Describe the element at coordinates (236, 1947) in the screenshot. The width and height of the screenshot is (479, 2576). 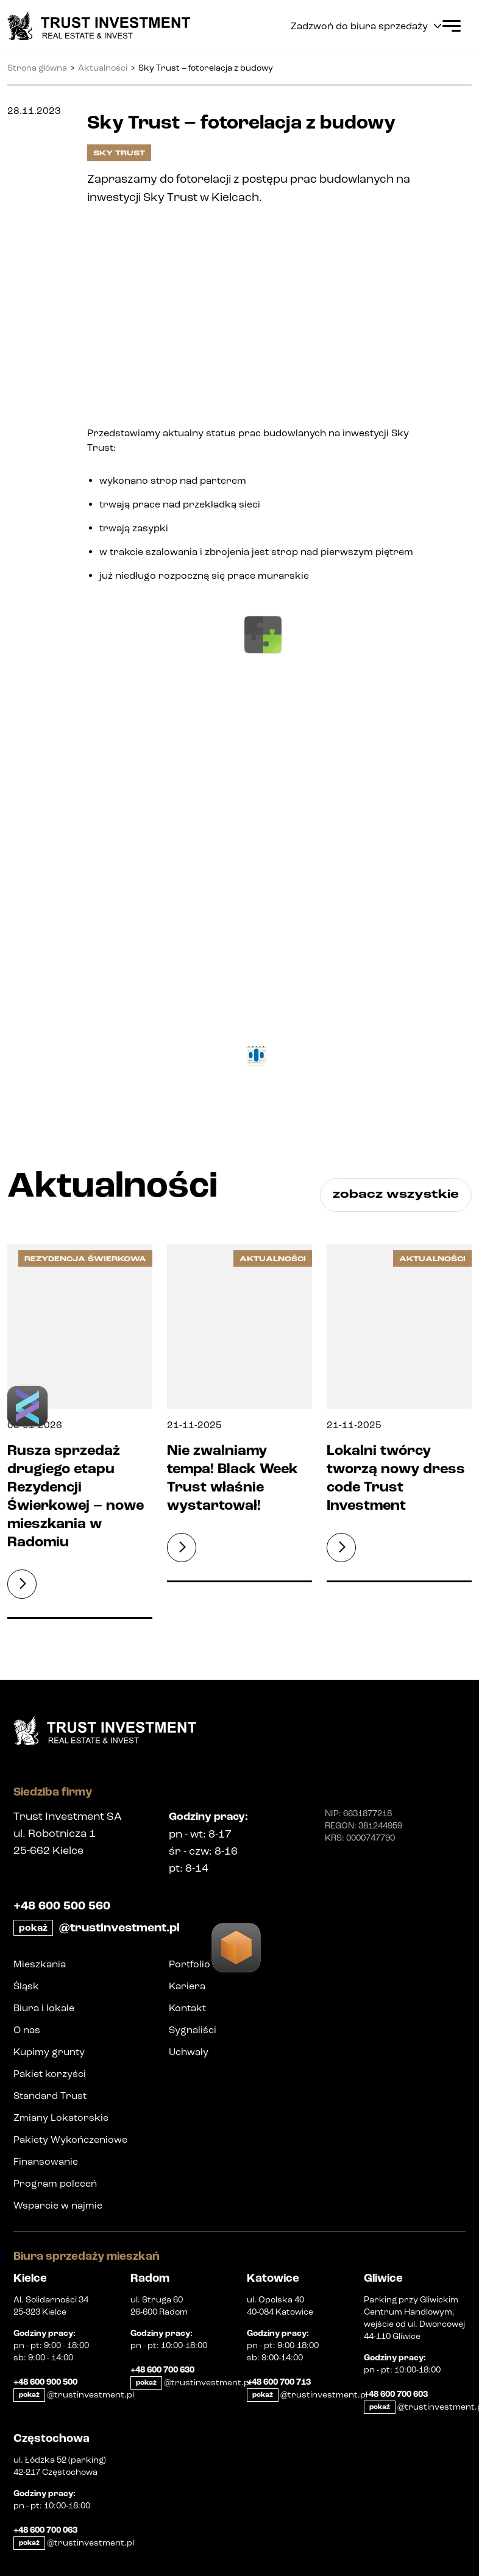
I see `open bauh package manager` at that location.